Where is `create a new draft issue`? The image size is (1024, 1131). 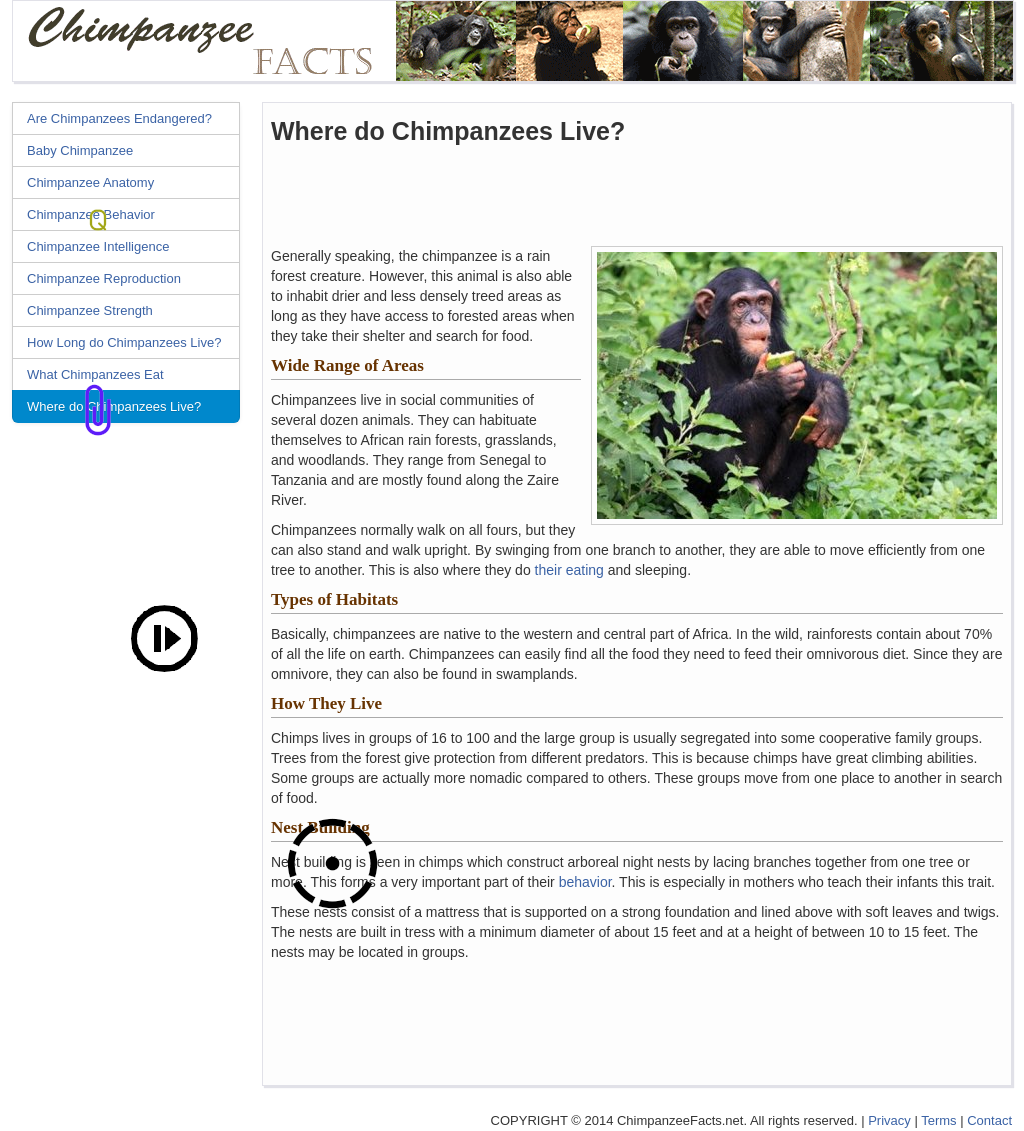 create a new draft issue is located at coordinates (336, 867).